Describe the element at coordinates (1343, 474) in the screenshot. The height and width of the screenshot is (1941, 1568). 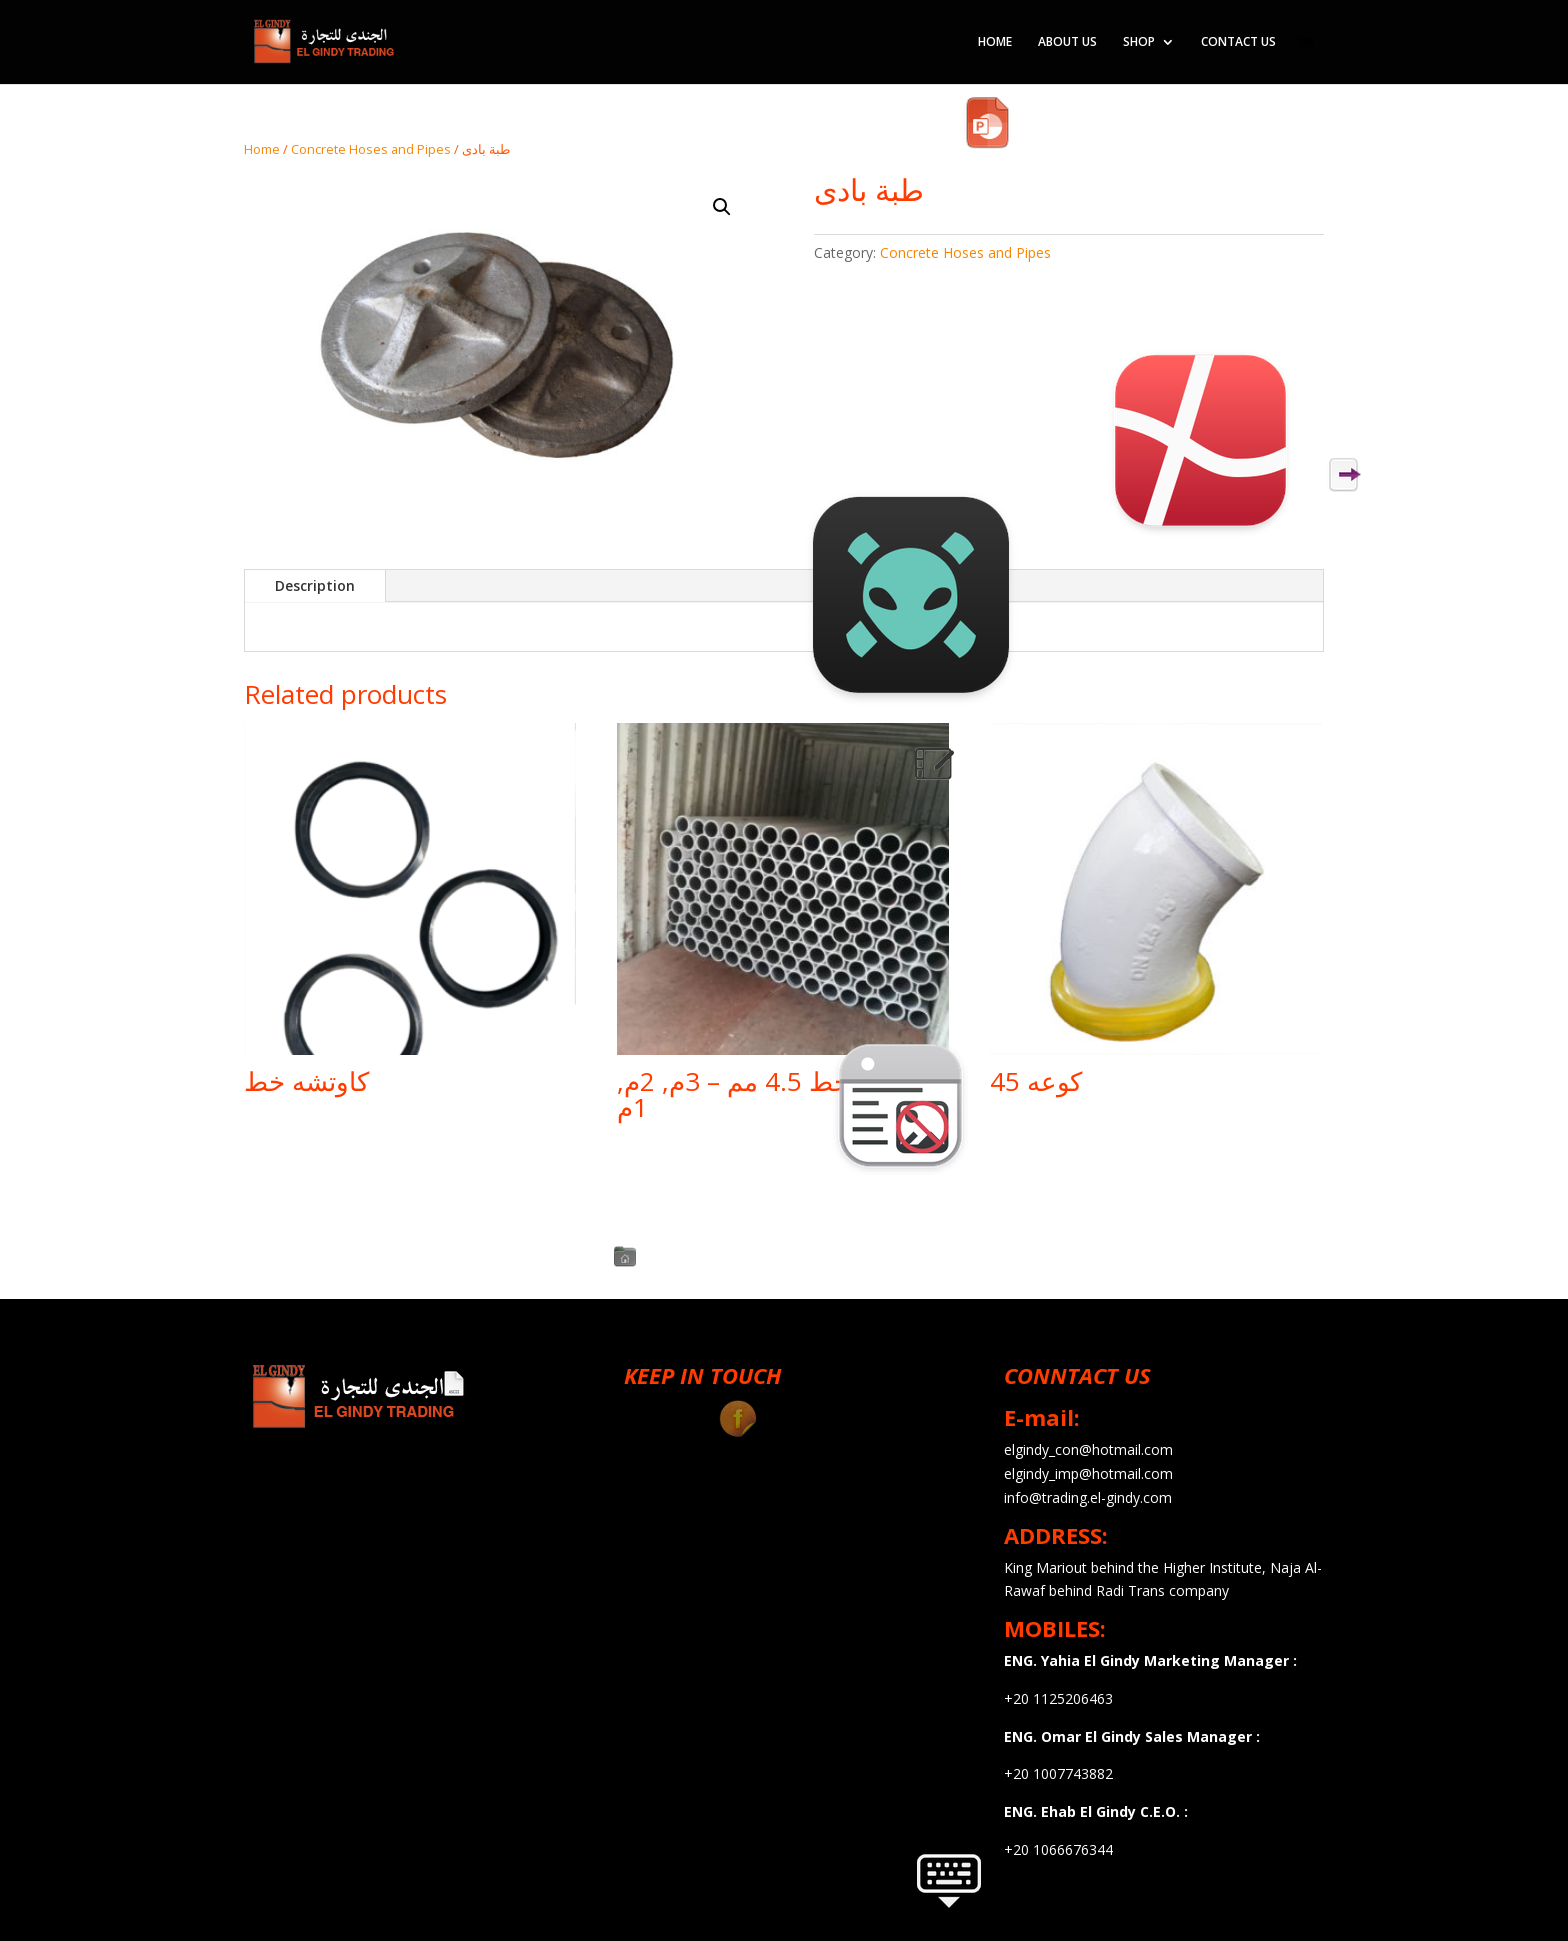
I see `export document to another location` at that location.